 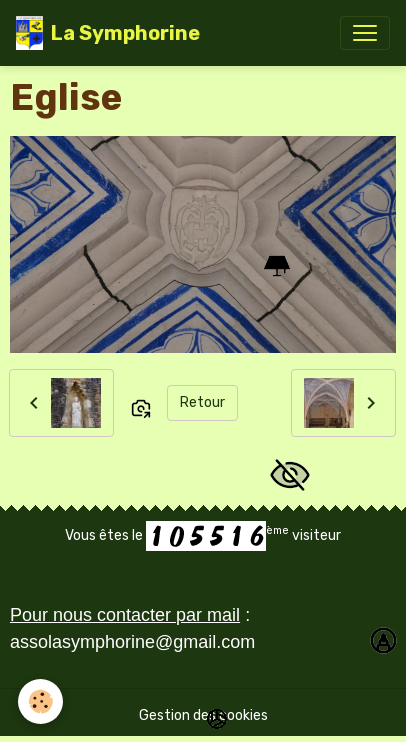 I want to click on hide password or sensitive content, so click(x=290, y=475).